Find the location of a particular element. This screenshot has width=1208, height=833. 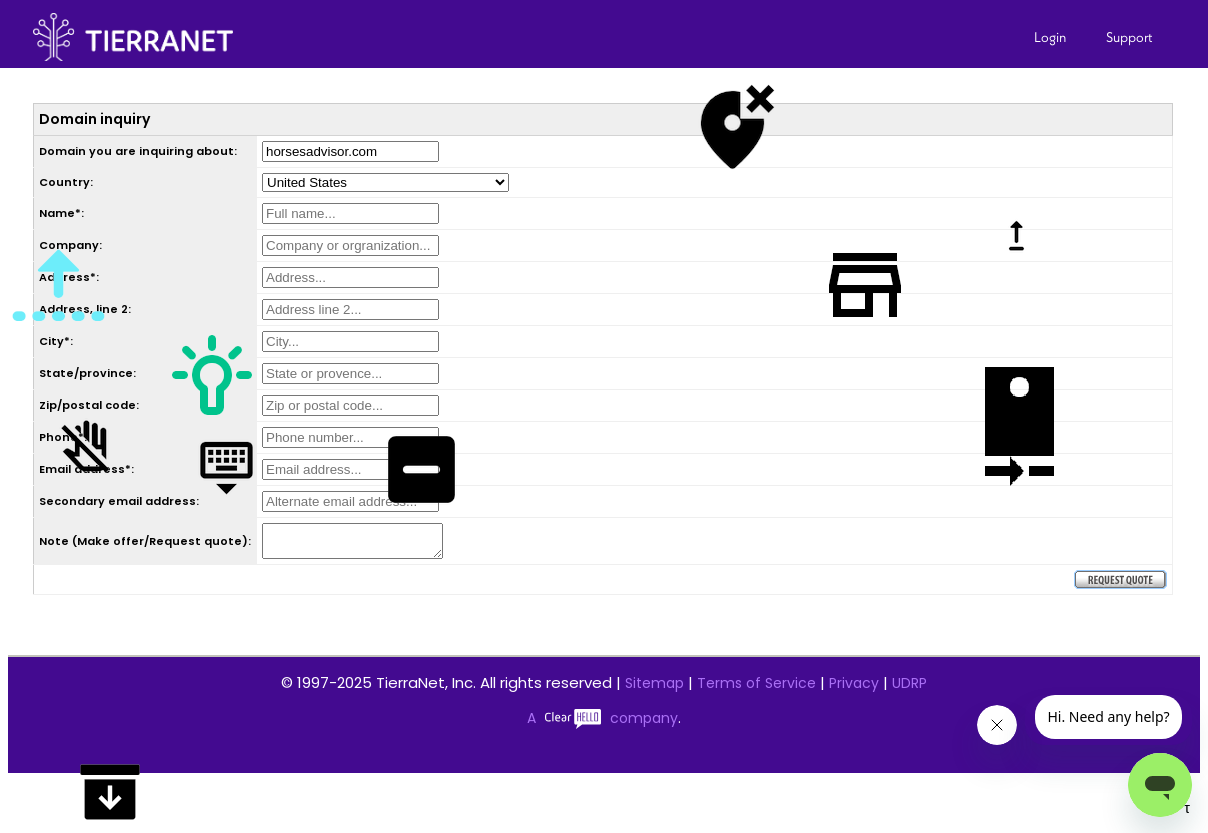

hide the on-screen keyboard is located at coordinates (226, 465).